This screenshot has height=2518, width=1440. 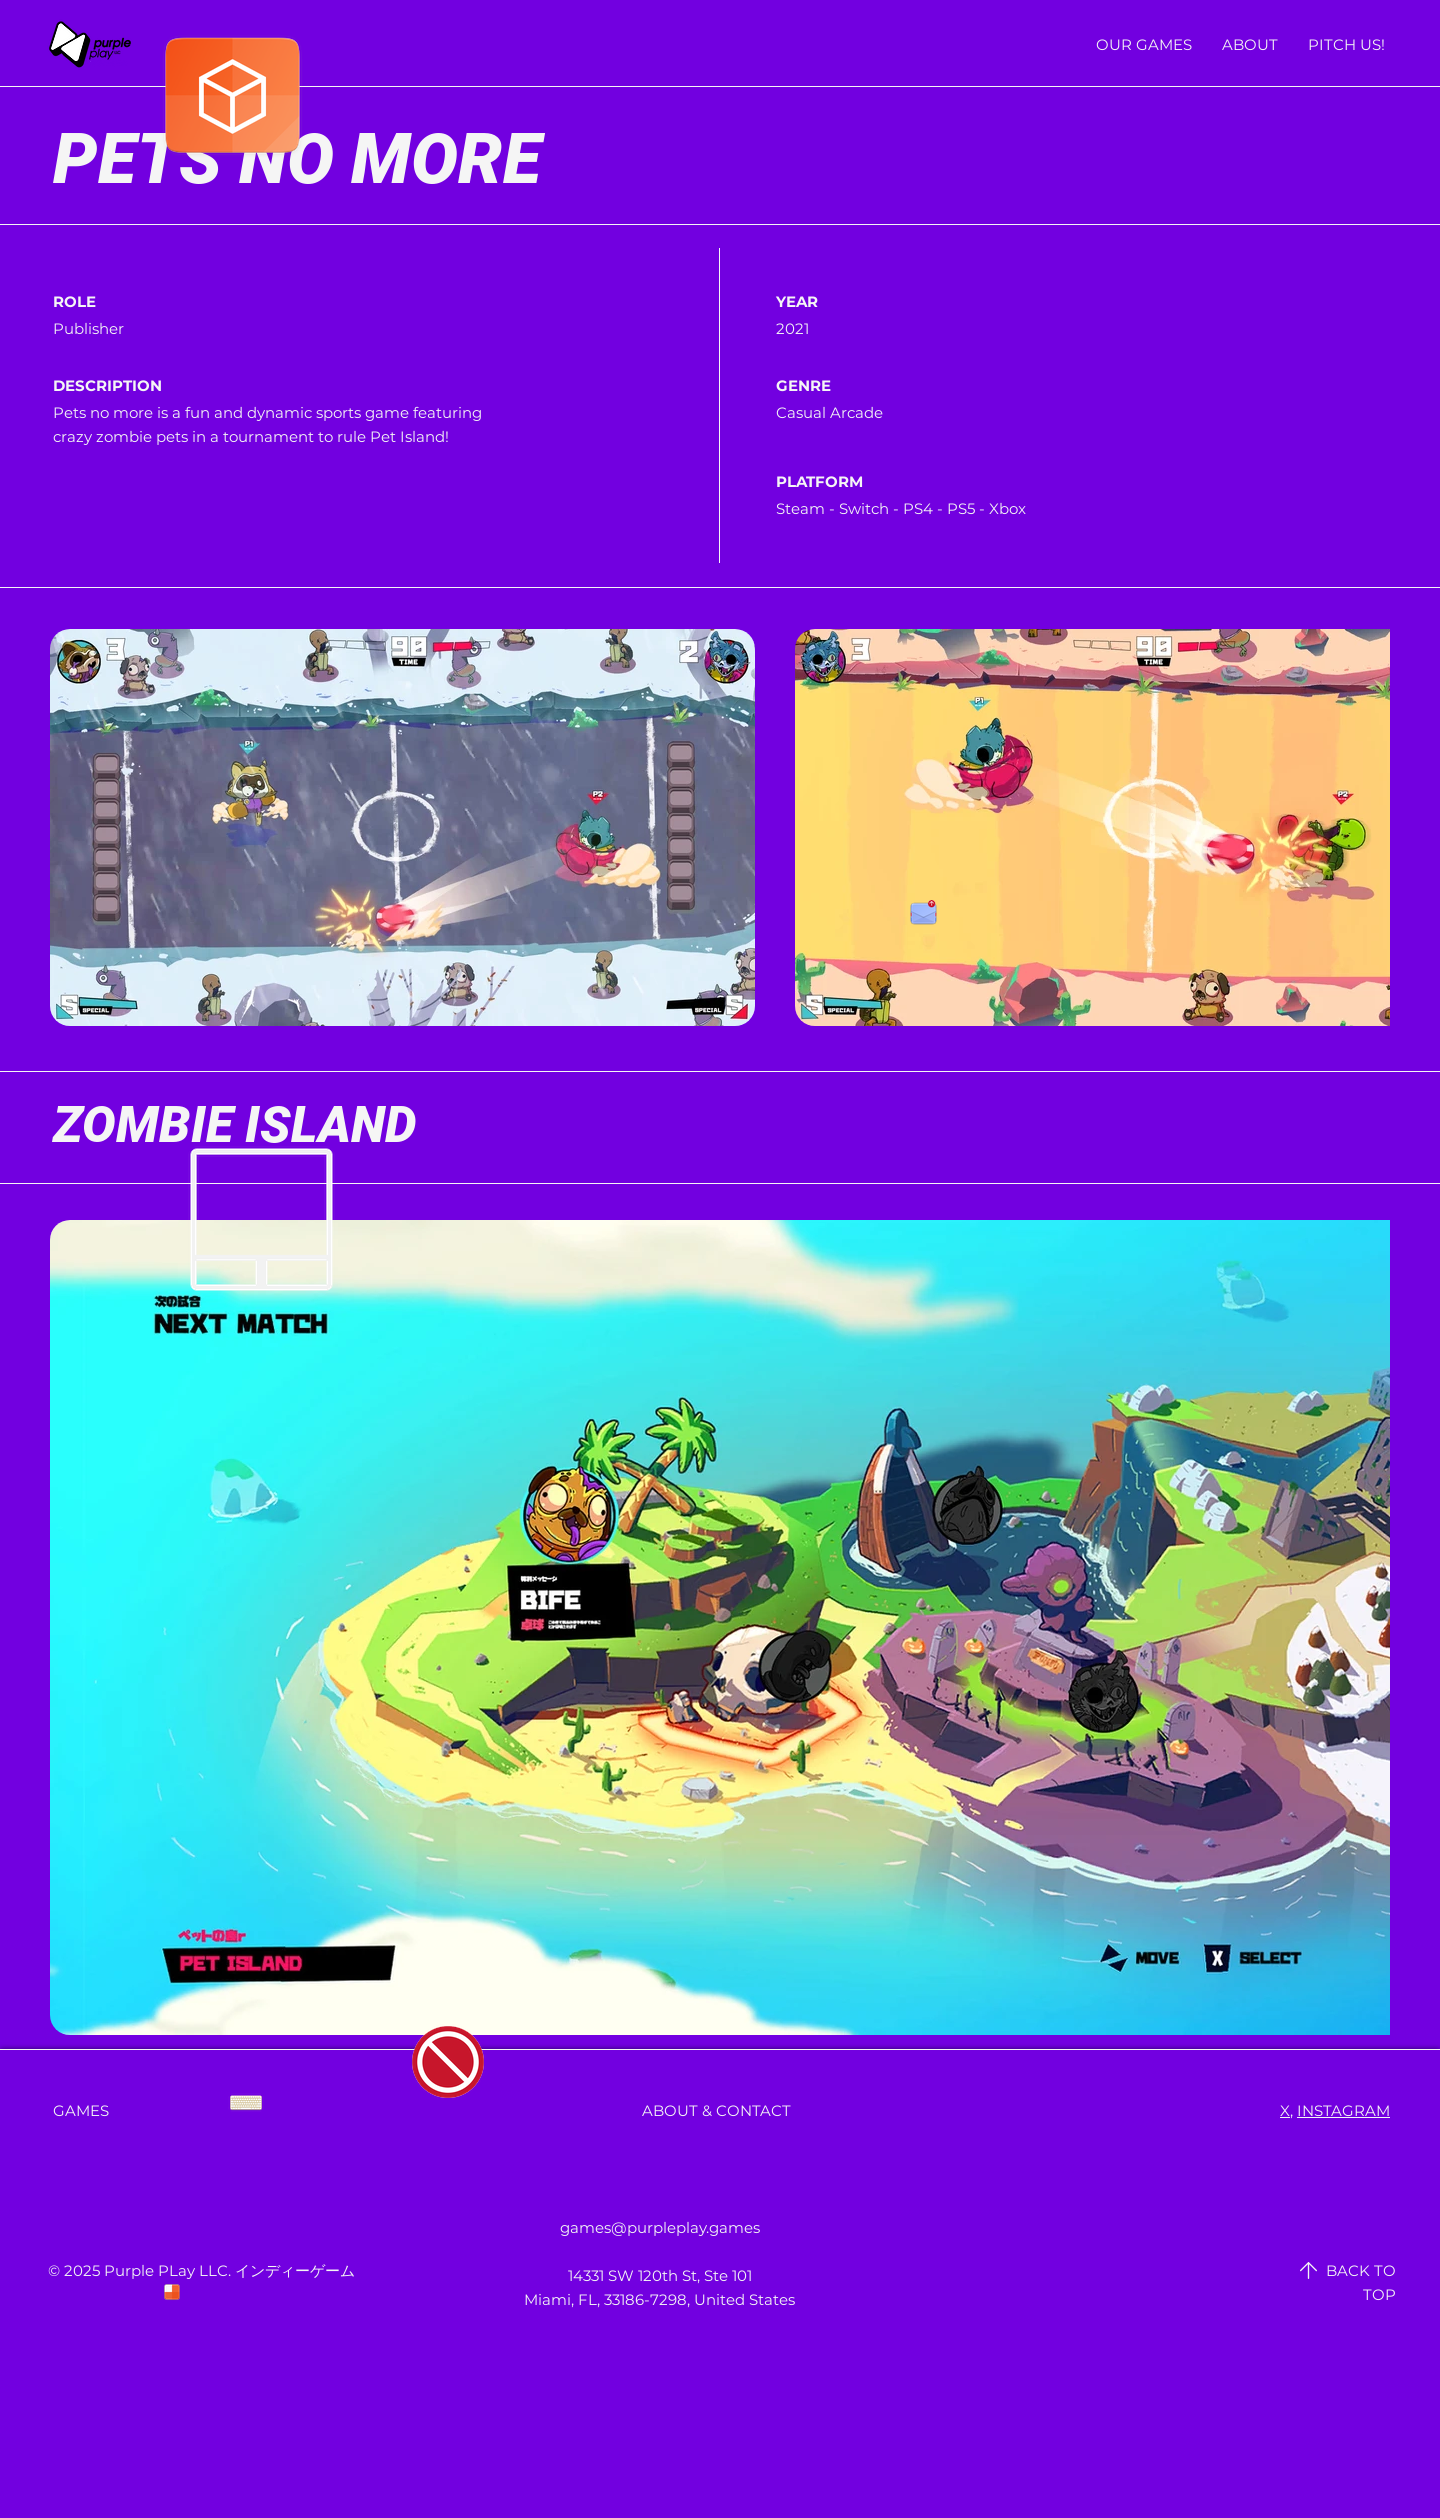 I want to click on send an email message, so click(x=923, y=913).